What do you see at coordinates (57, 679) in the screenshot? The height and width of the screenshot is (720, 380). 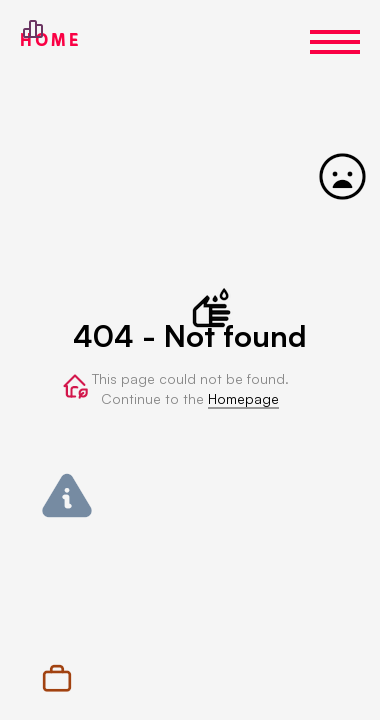 I see `access work or business documents` at bounding box center [57, 679].